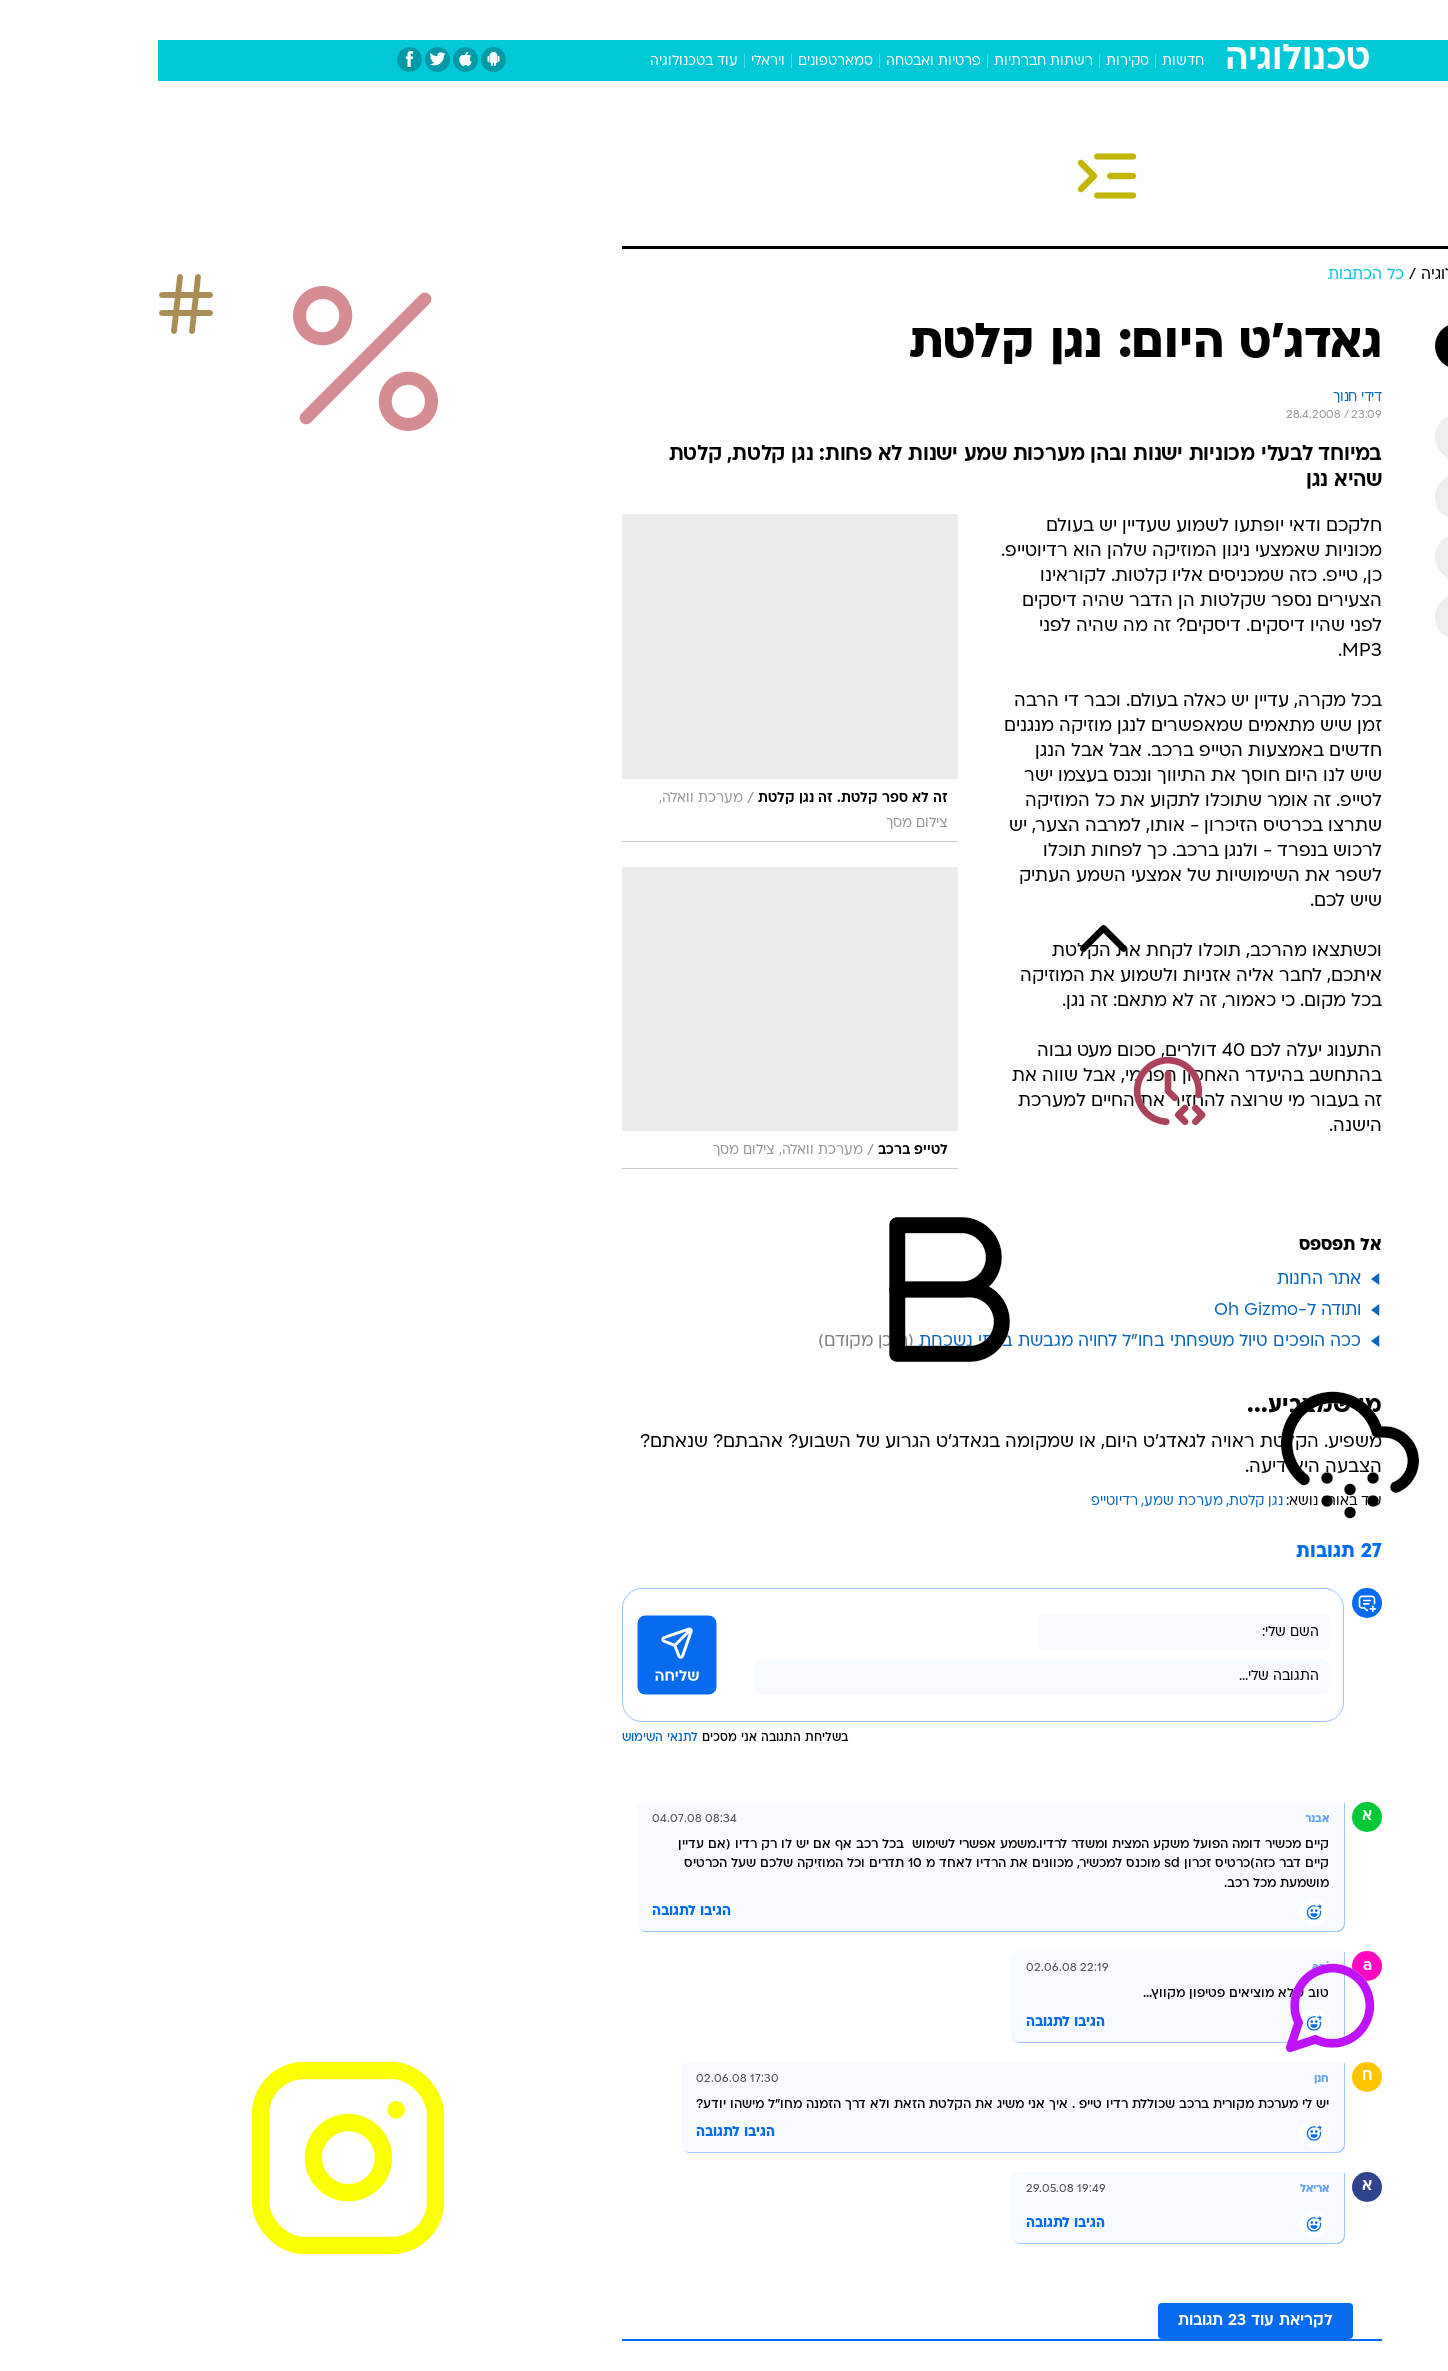 The height and width of the screenshot is (2371, 1448). I want to click on add or search for hashtags, so click(186, 304).